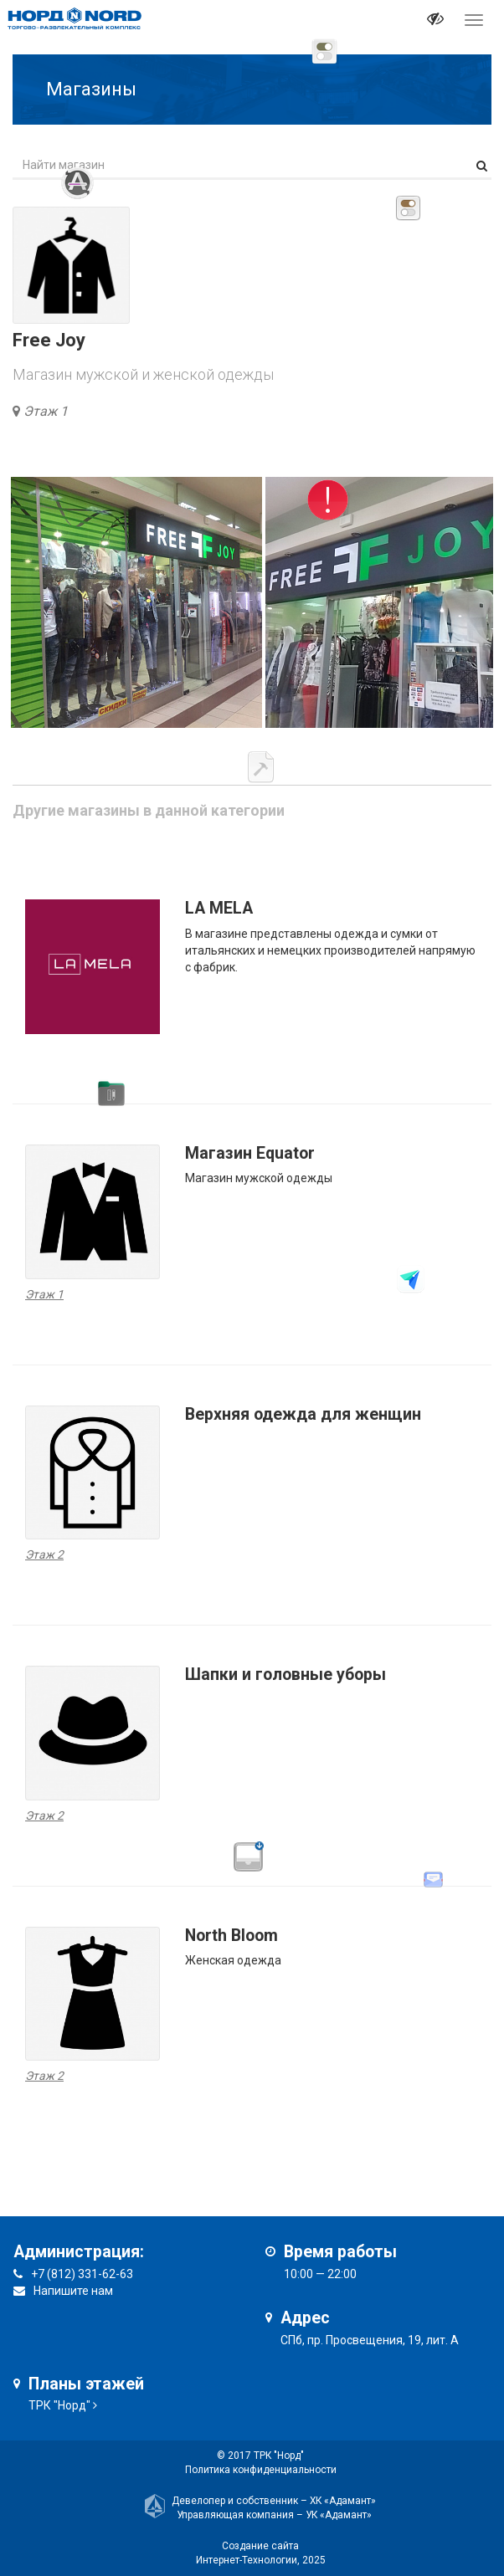  Describe the element at coordinates (408, 207) in the screenshot. I see `open gnome tweaks to customize system settings` at that location.